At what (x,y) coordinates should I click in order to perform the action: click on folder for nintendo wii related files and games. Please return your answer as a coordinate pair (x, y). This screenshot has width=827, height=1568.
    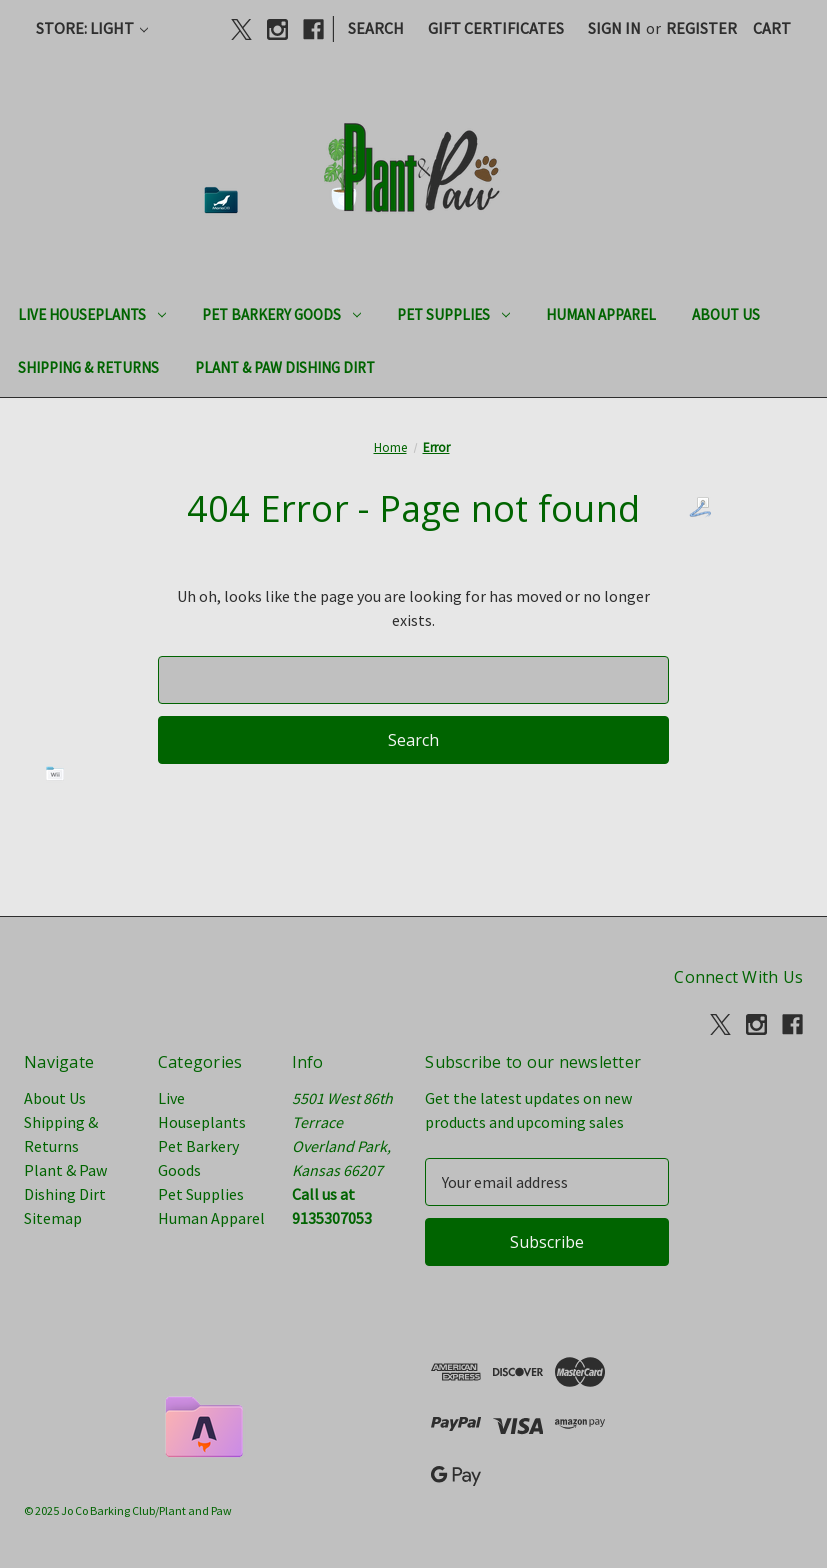
    Looking at the image, I should click on (55, 774).